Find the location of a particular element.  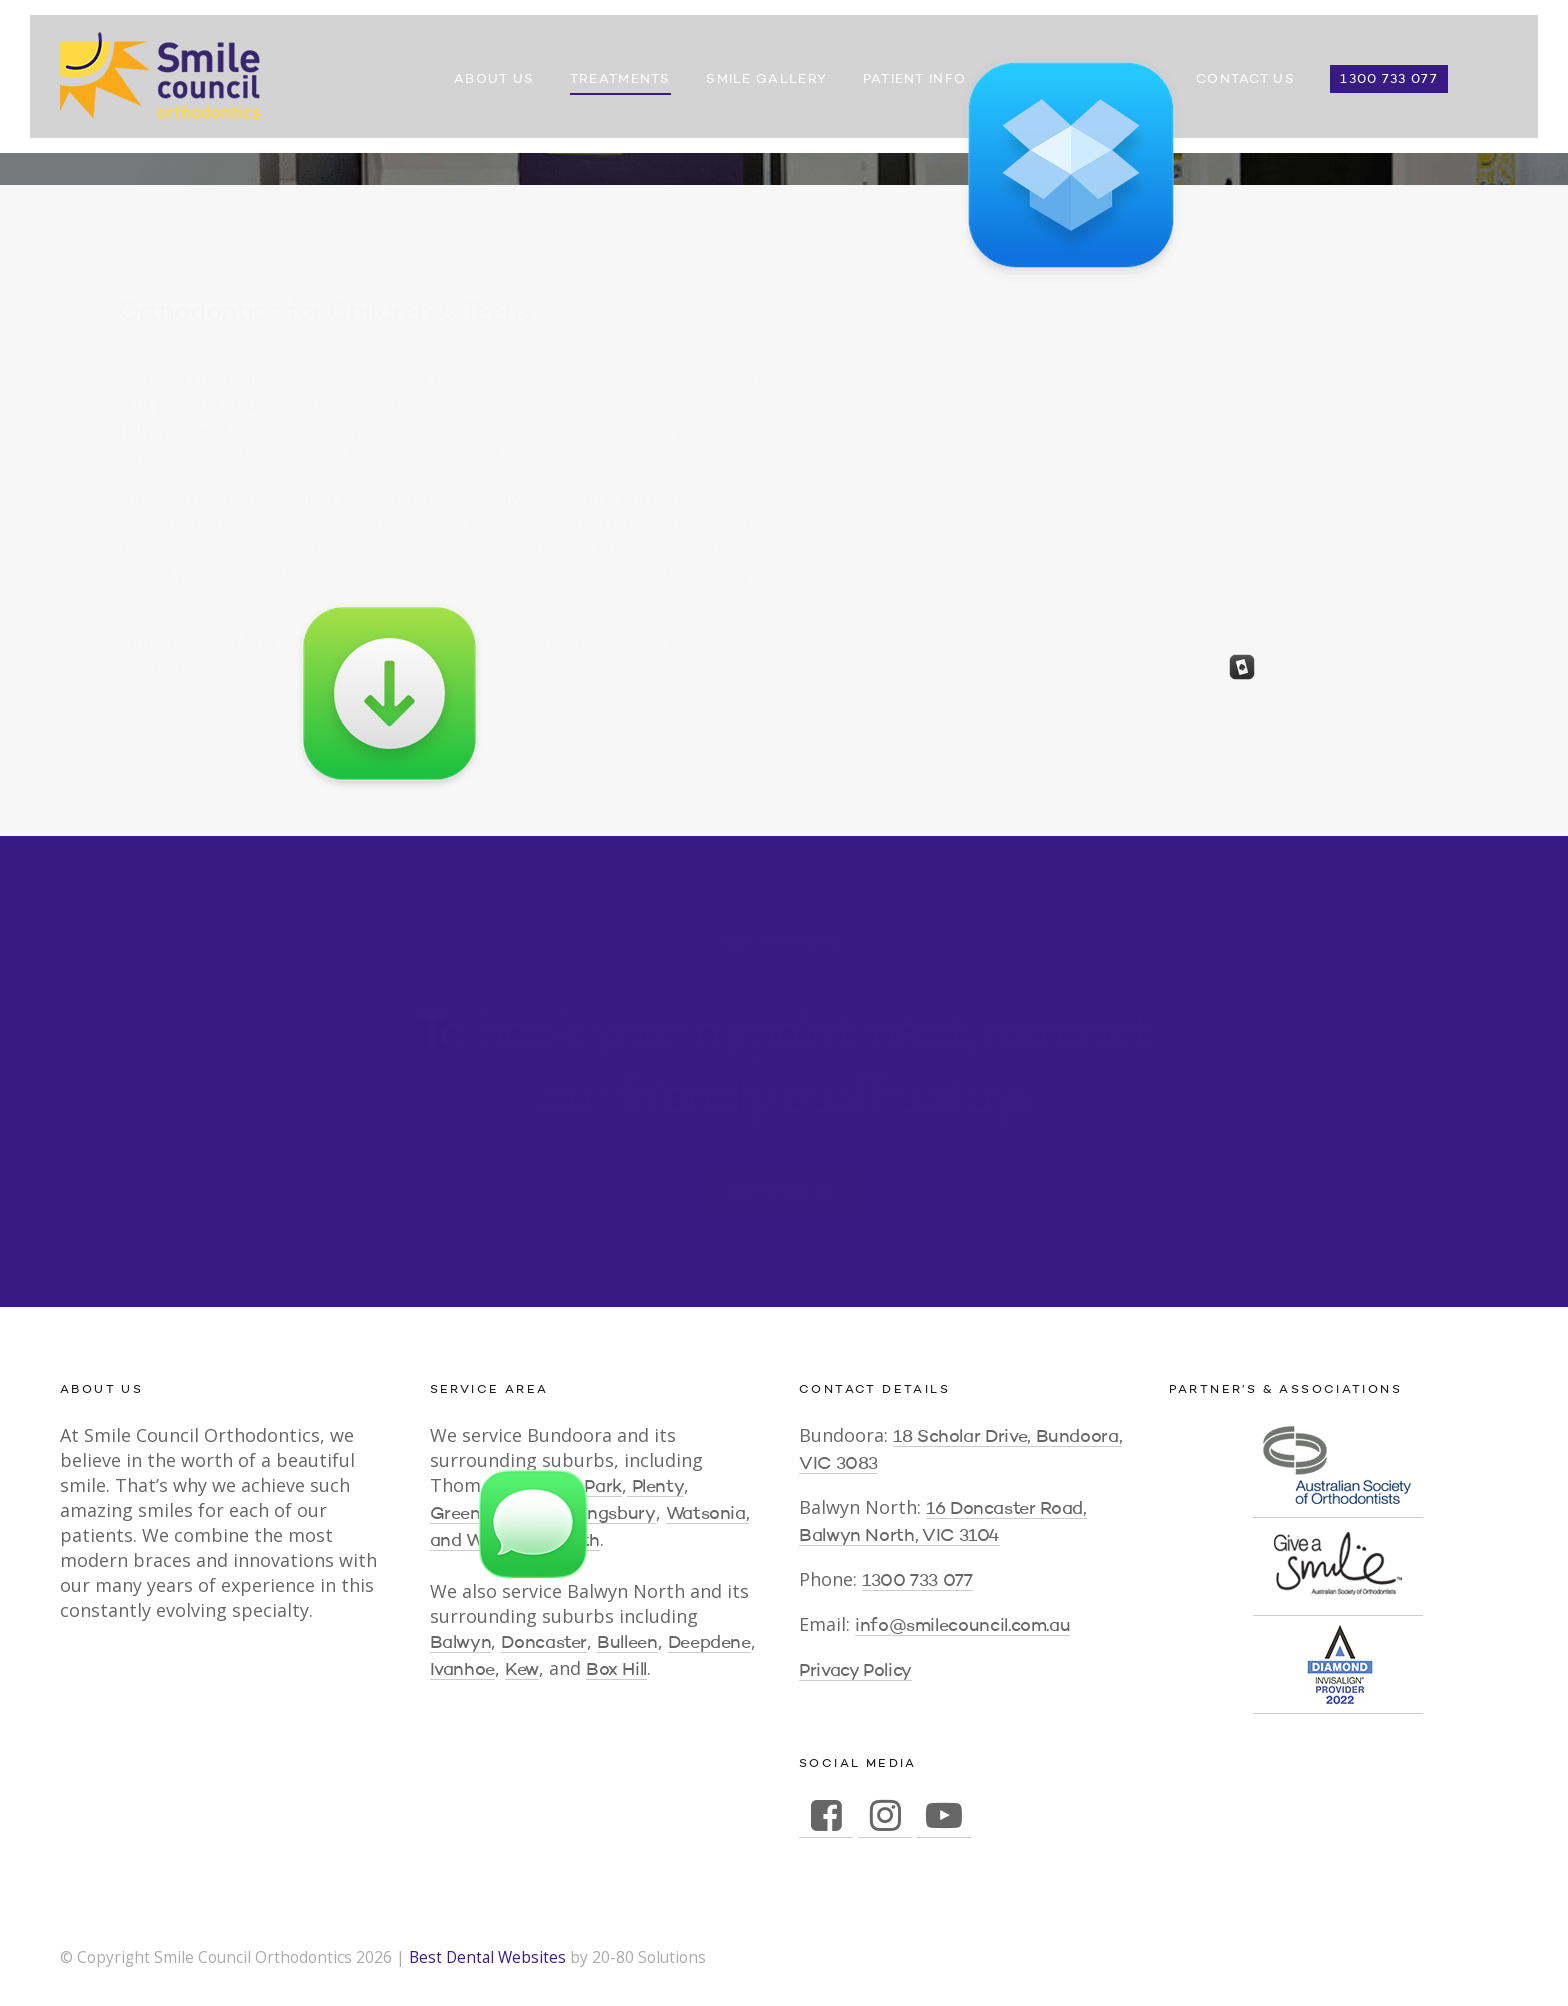

open uget download manager is located at coordinates (389, 693).